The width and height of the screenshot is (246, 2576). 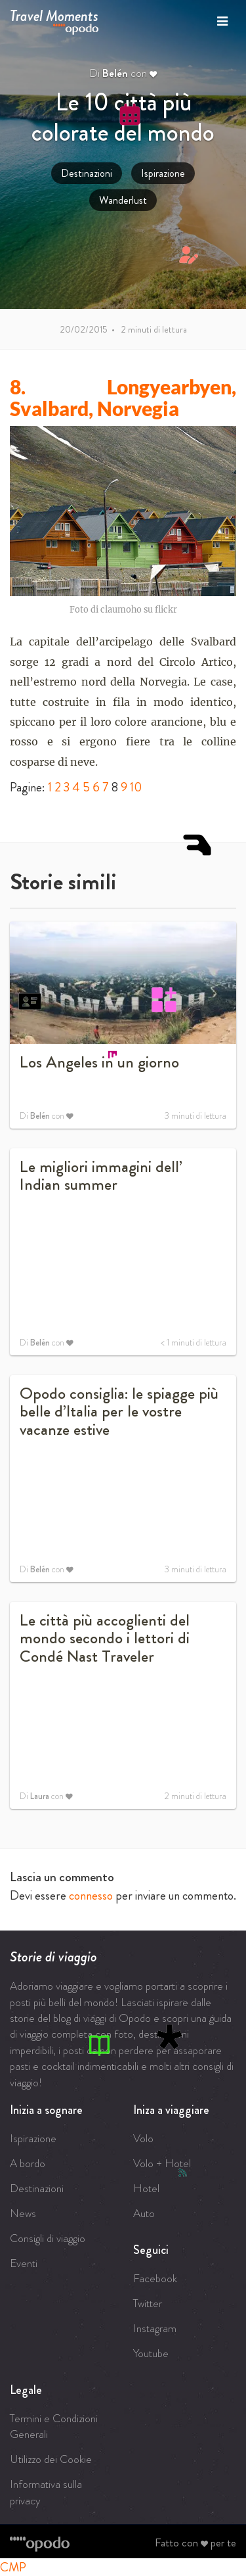 I want to click on open reading mode or e-reader, so click(x=99, y=2044).